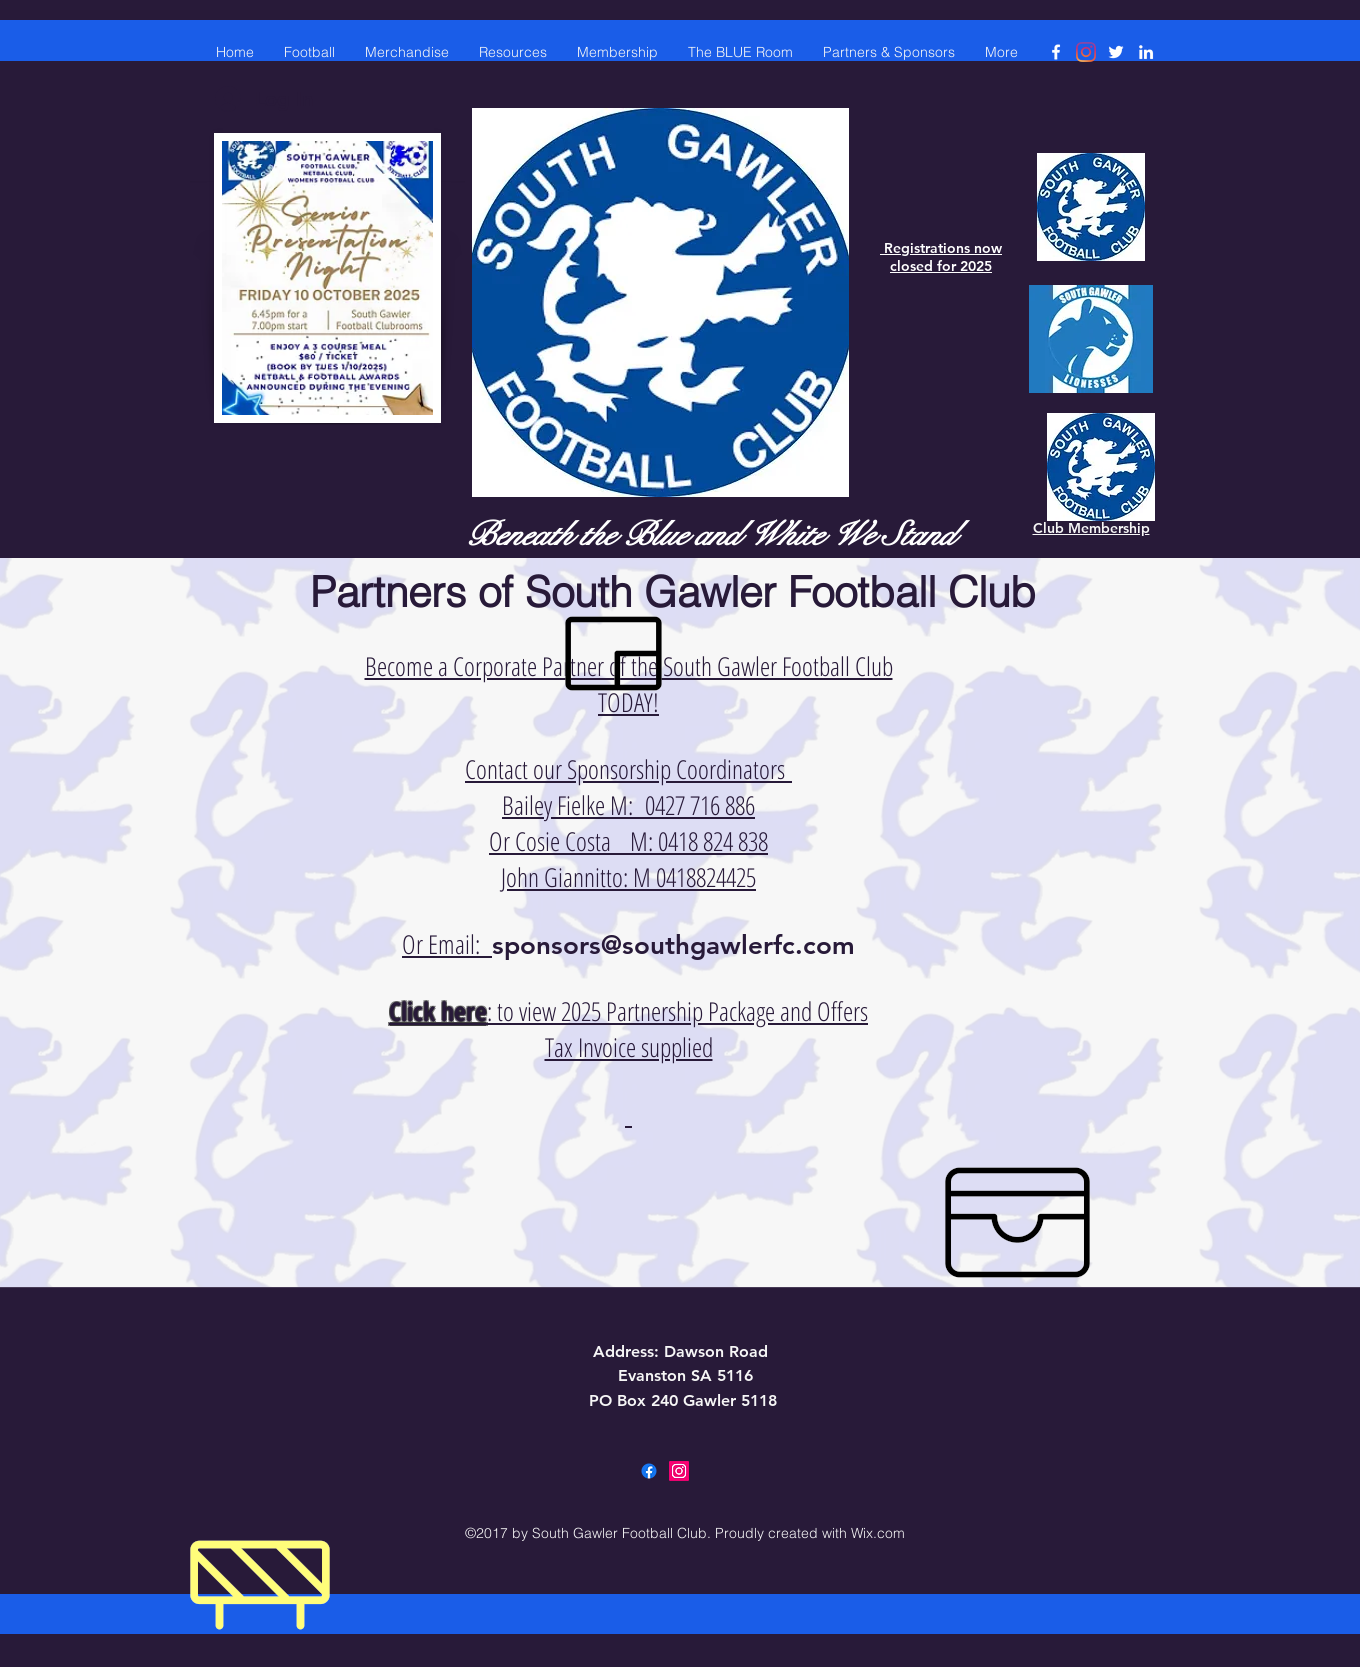 This screenshot has width=1360, height=1667. What do you see at coordinates (613, 653) in the screenshot?
I see `enable picture-in-picture mode` at bounding box center [613, 653].